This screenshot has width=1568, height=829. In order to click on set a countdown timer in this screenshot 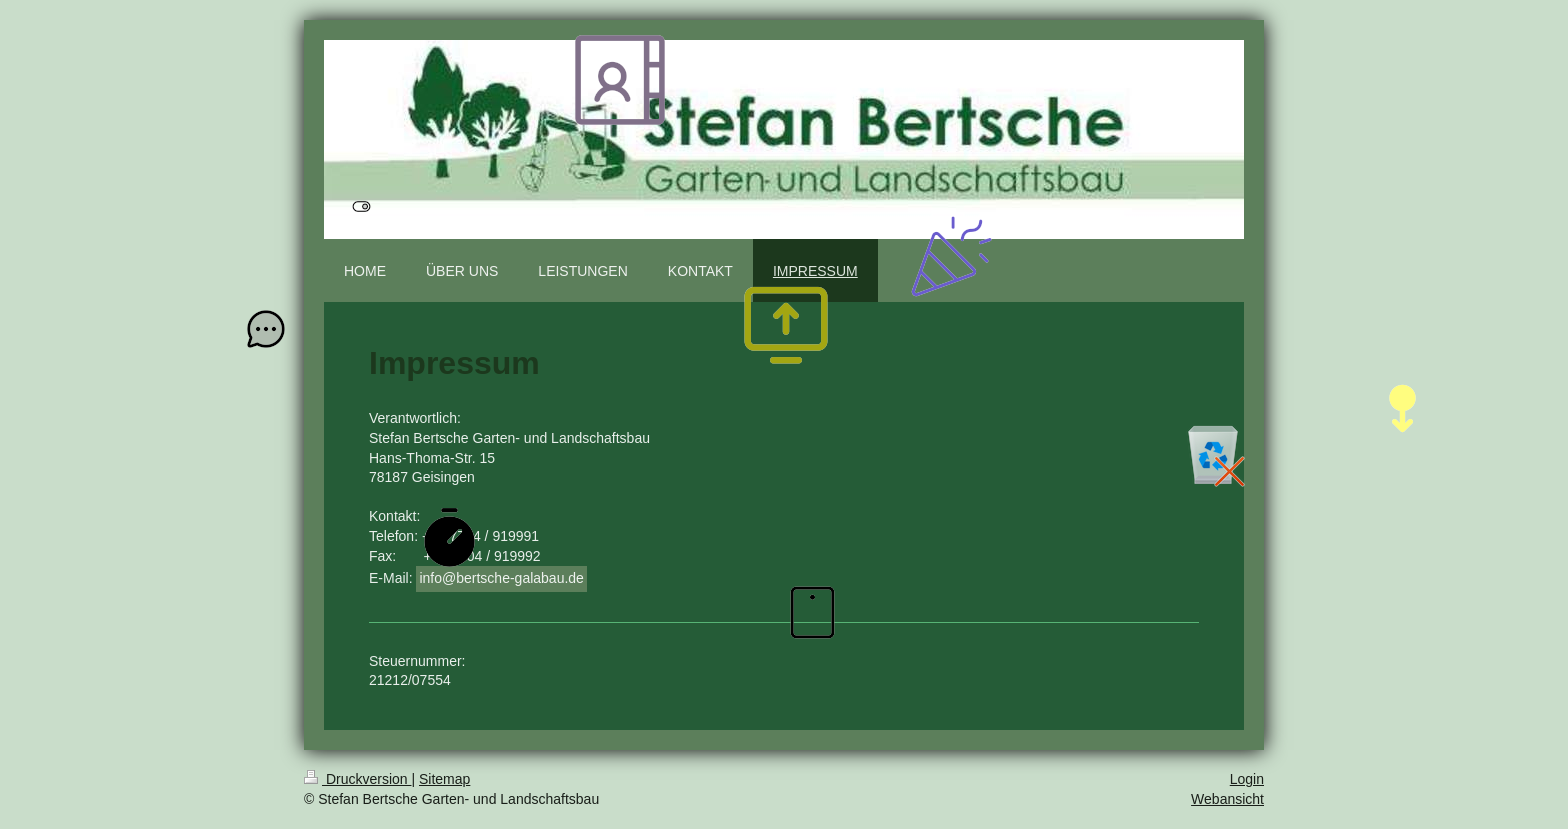, I will do `click(449, 539)`.